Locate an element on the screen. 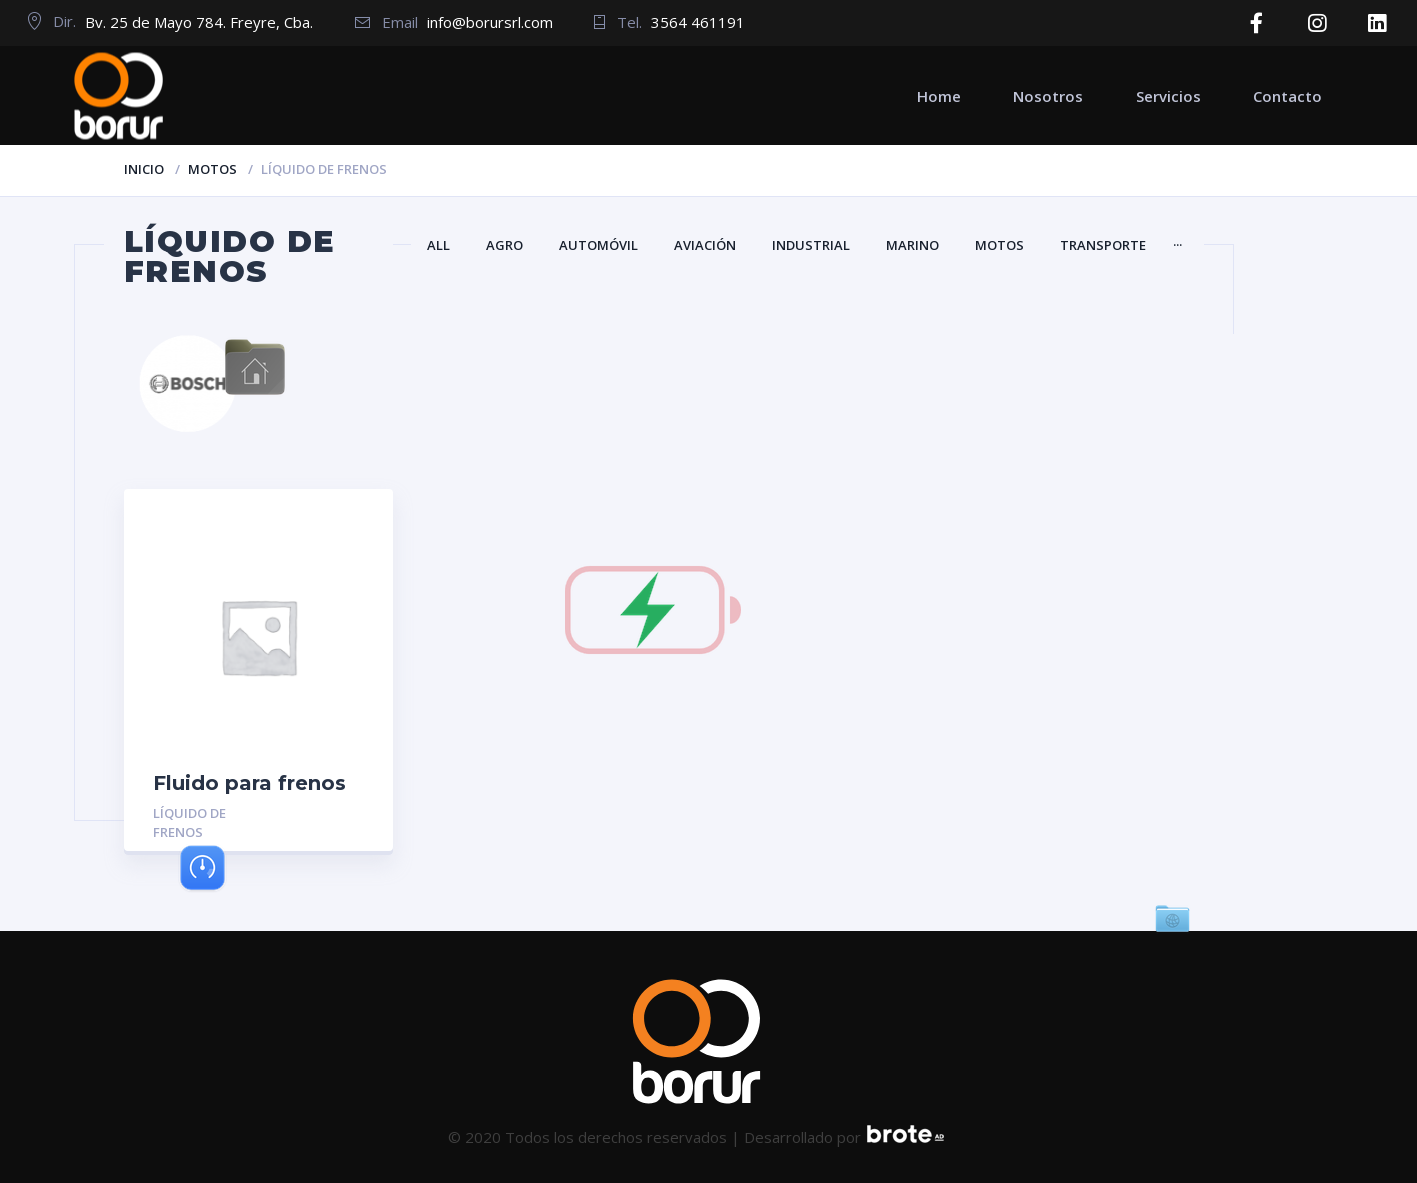  access your home folder is located at coordinates (255, 367).